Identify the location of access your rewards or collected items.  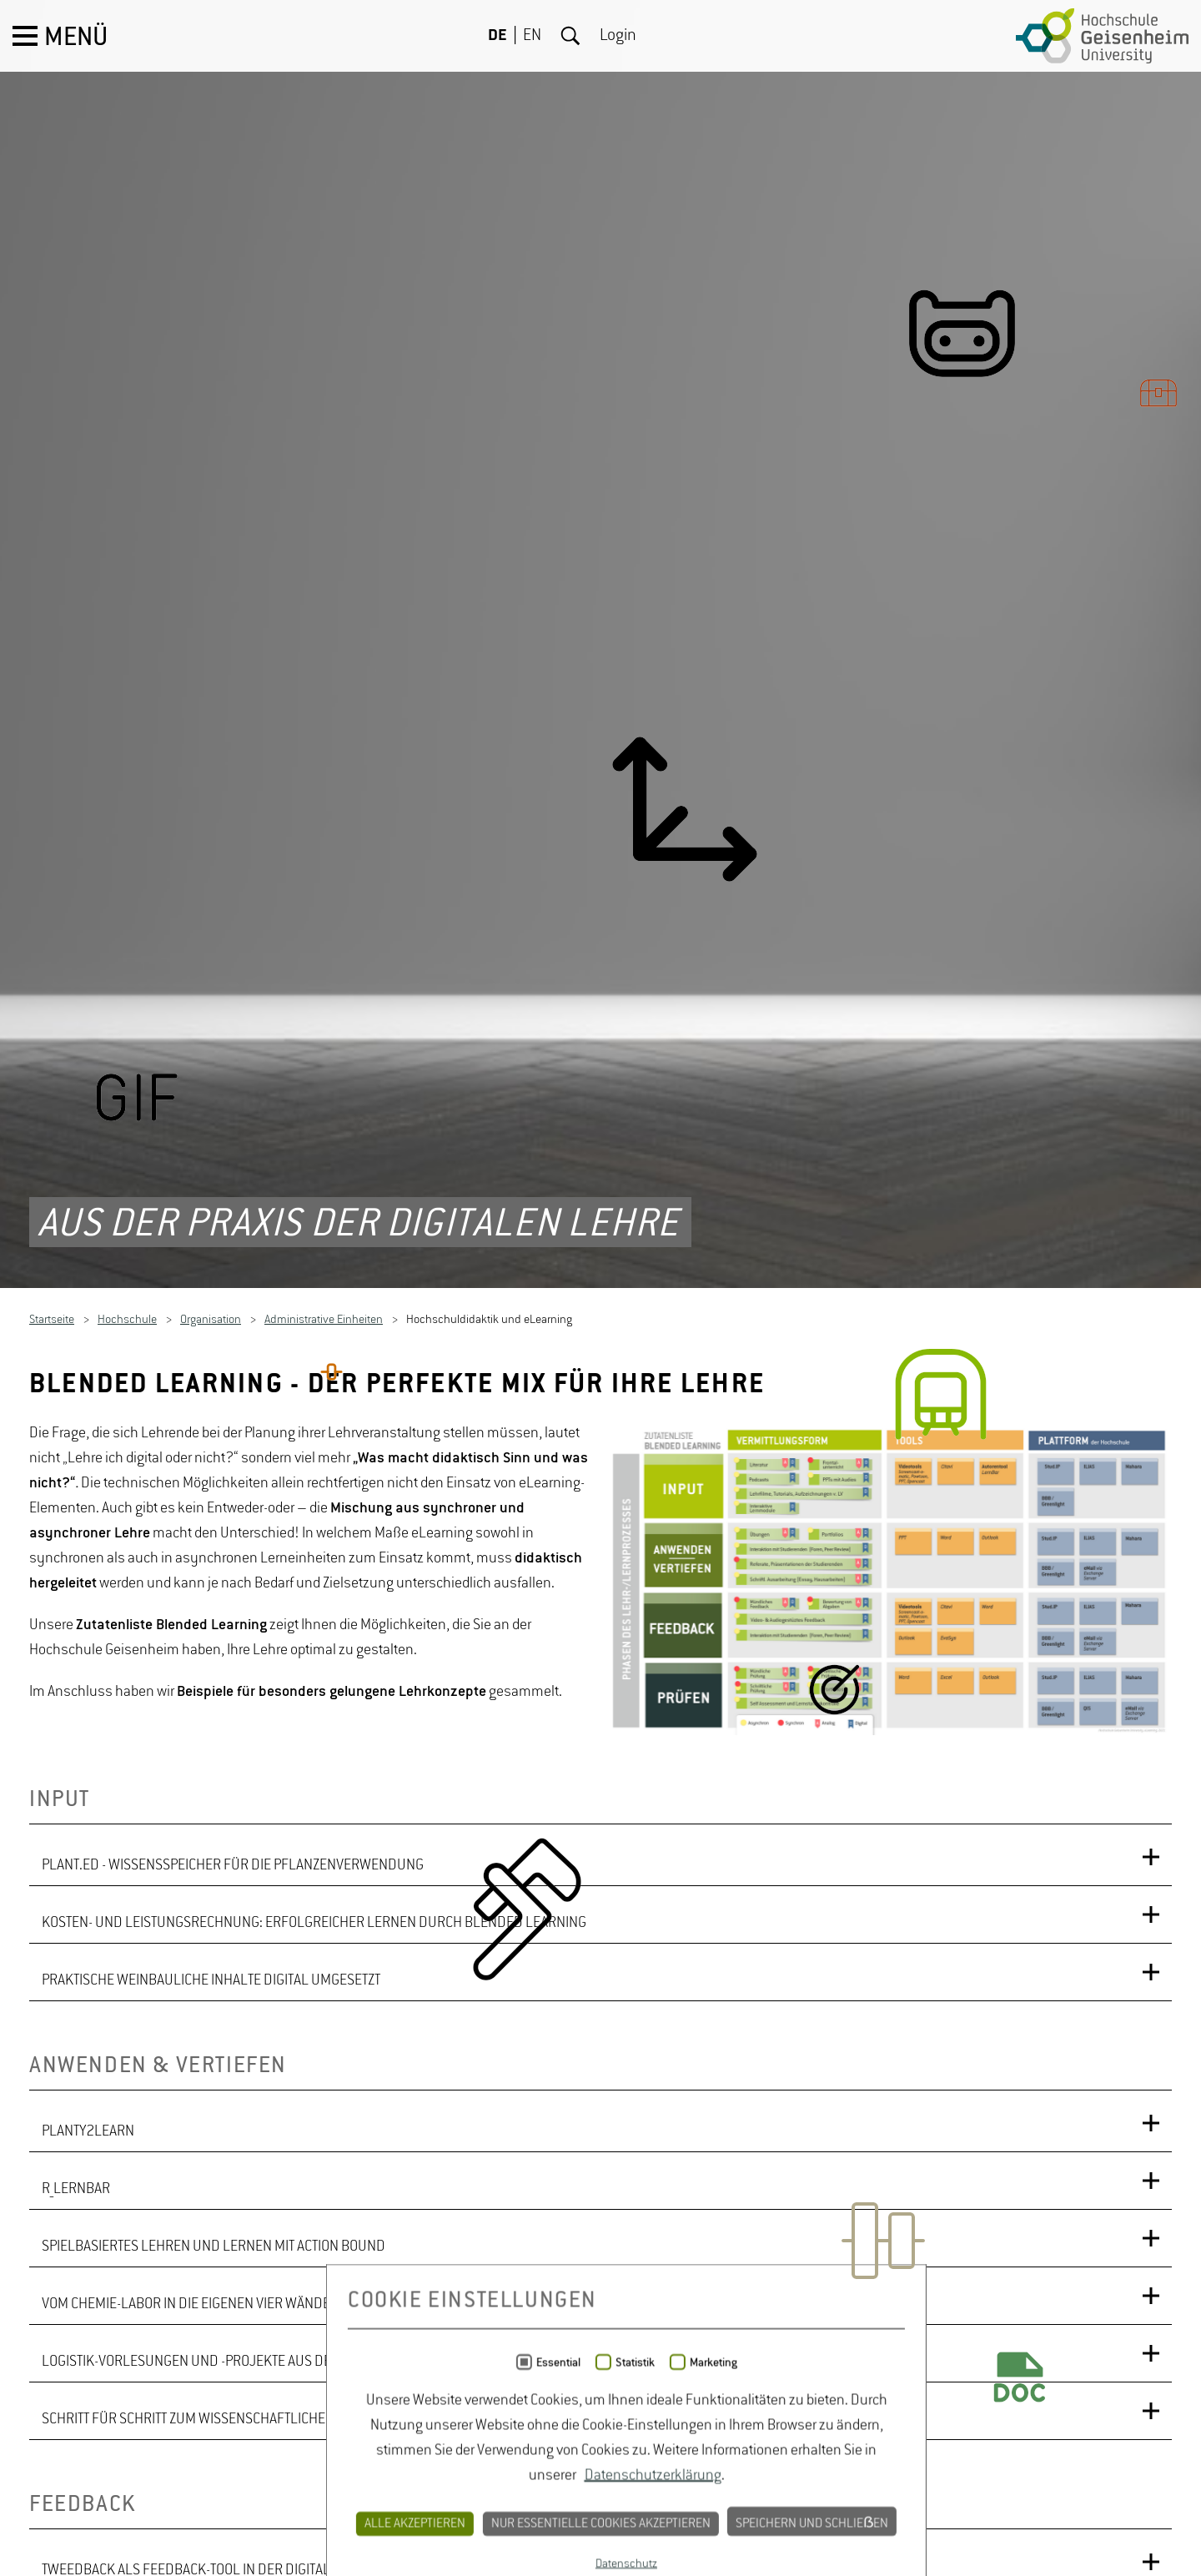
(1158, 394).